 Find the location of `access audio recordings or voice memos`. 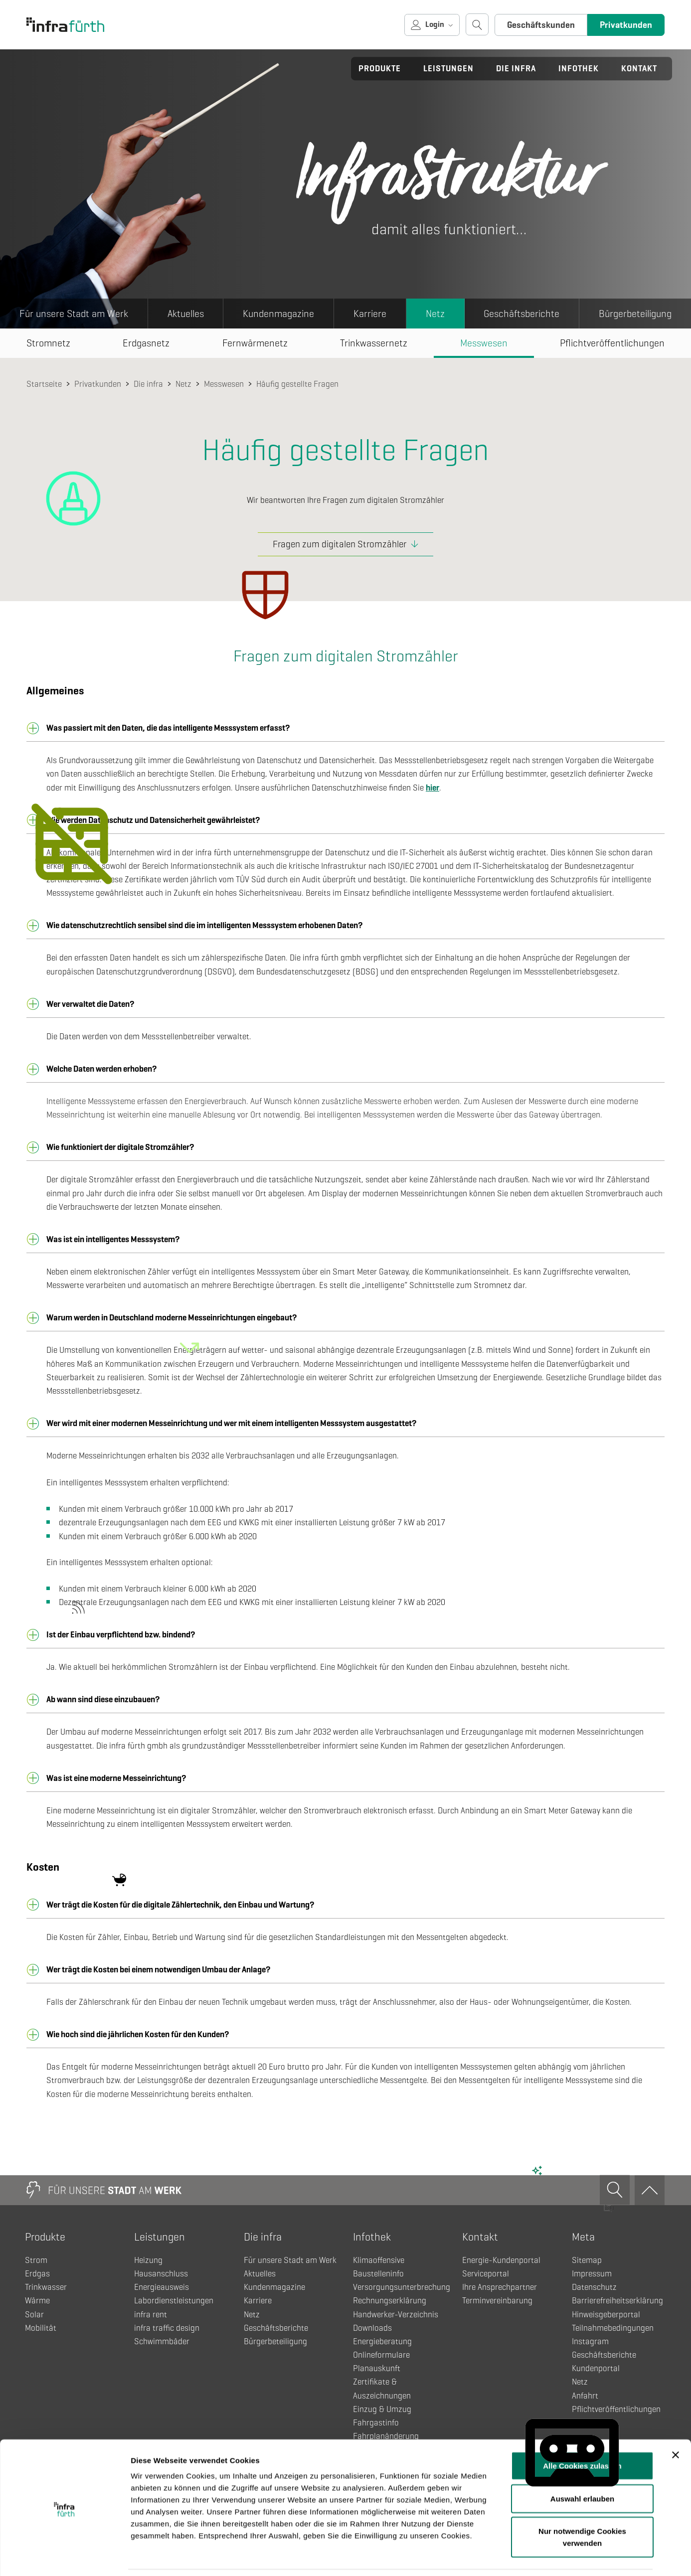

access audio recordings or voice memos is located at coordinates (572, 2452).